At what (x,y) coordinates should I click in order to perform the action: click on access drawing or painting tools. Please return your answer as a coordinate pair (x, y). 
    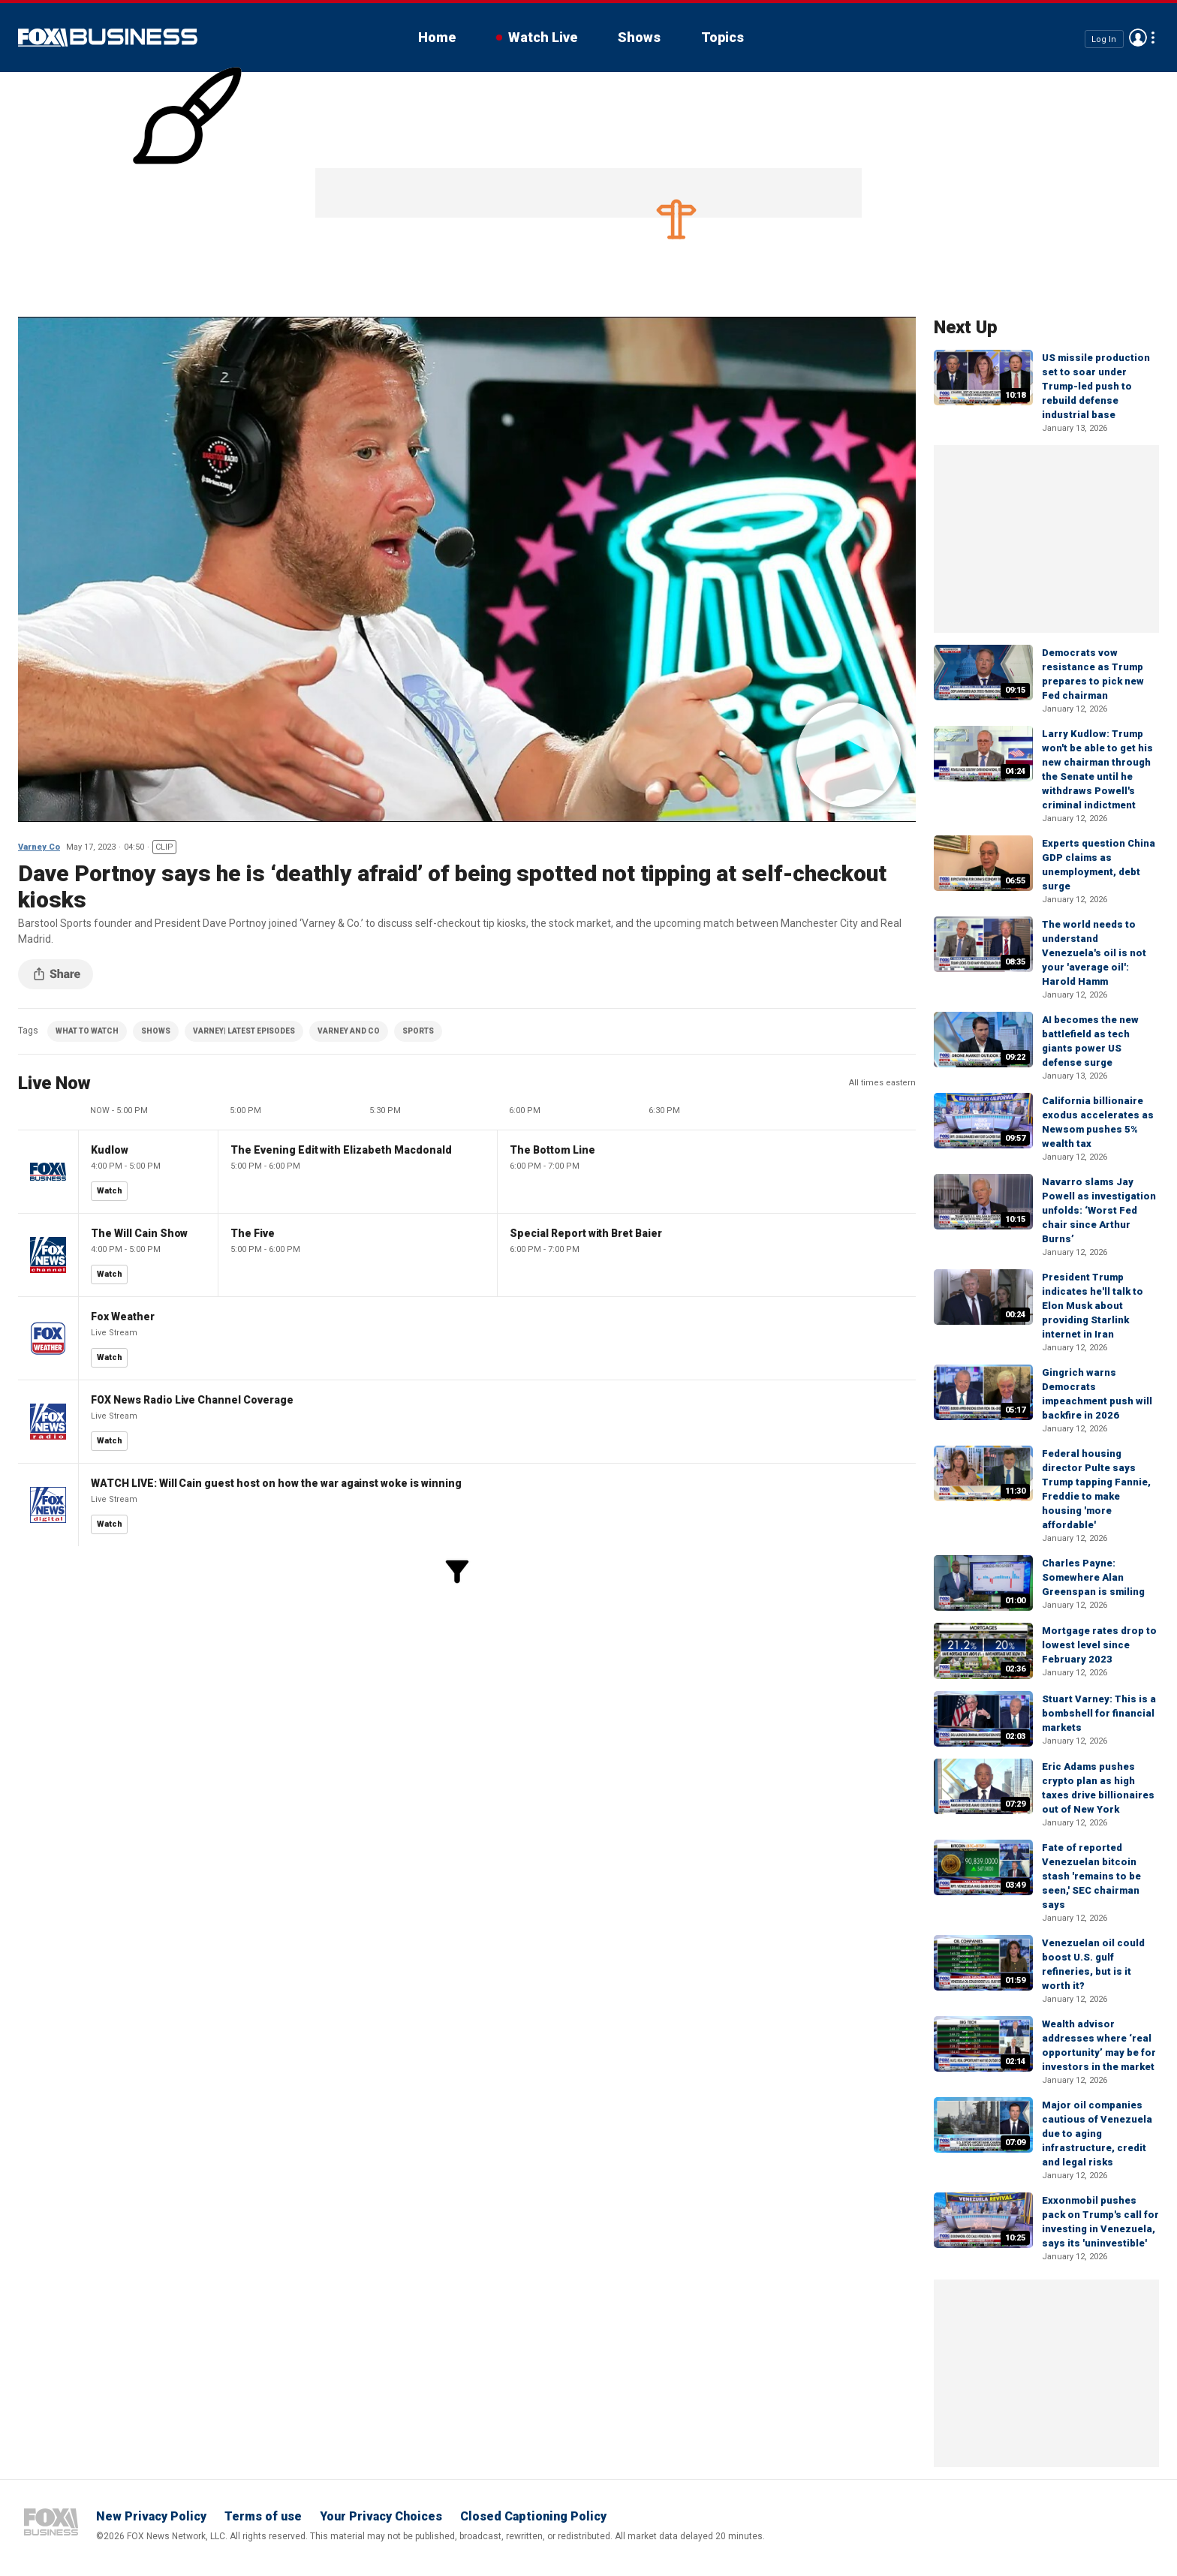
    Looking at the image, I should click on (191, 117).